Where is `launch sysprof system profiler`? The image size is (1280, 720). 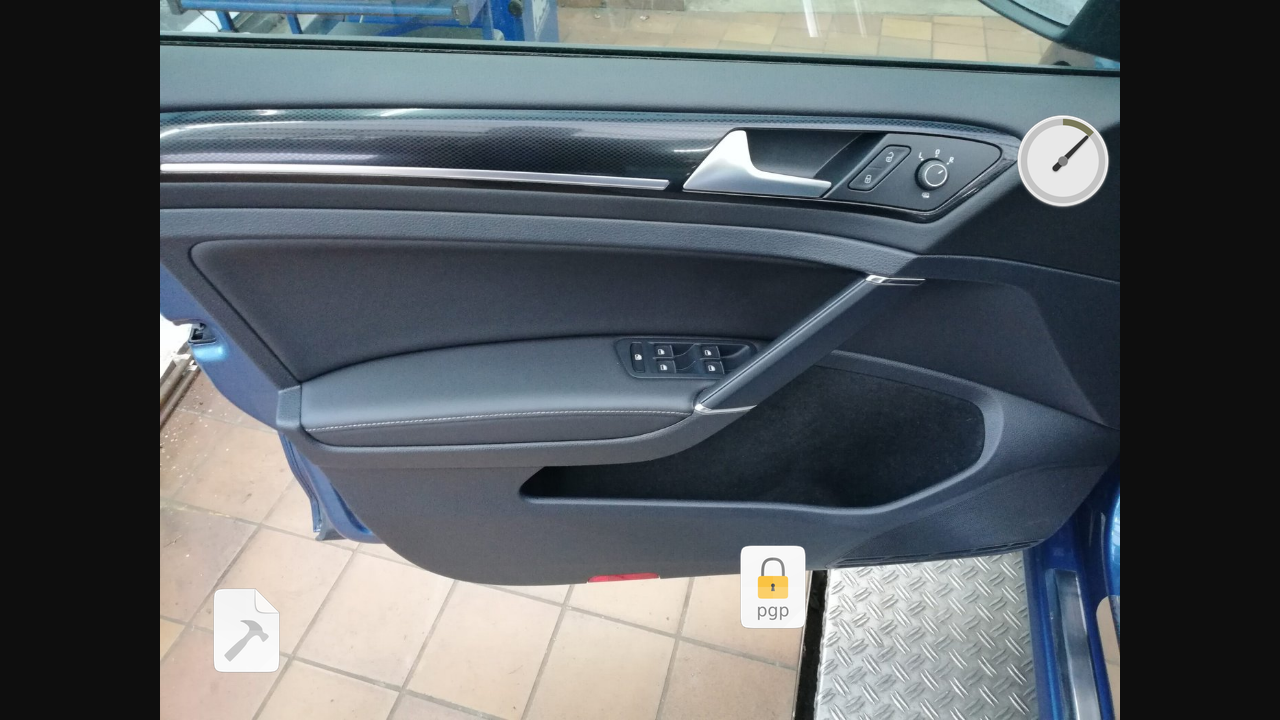
launch sysprof system profiler is located at coordinates (1063, 161).